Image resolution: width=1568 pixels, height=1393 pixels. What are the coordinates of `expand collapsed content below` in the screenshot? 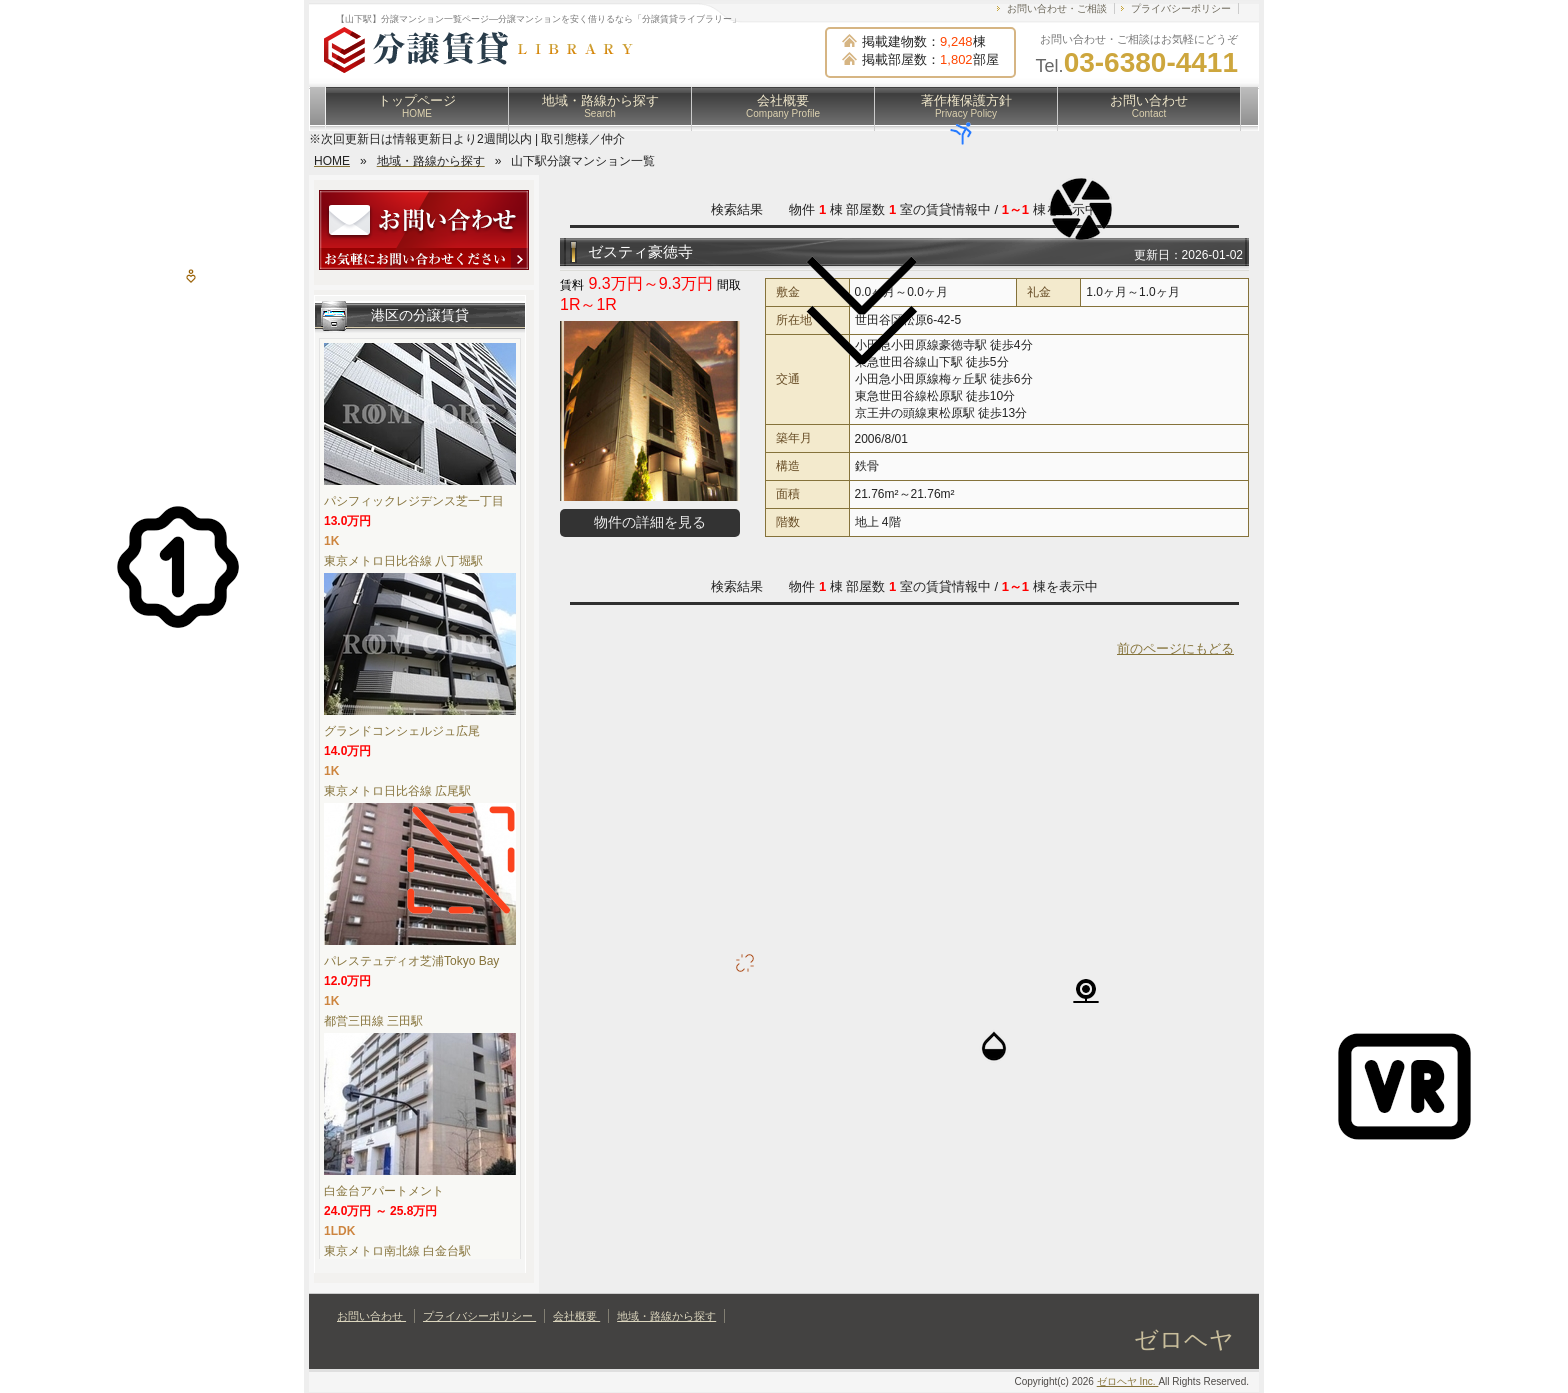 It's located at (866, 314).